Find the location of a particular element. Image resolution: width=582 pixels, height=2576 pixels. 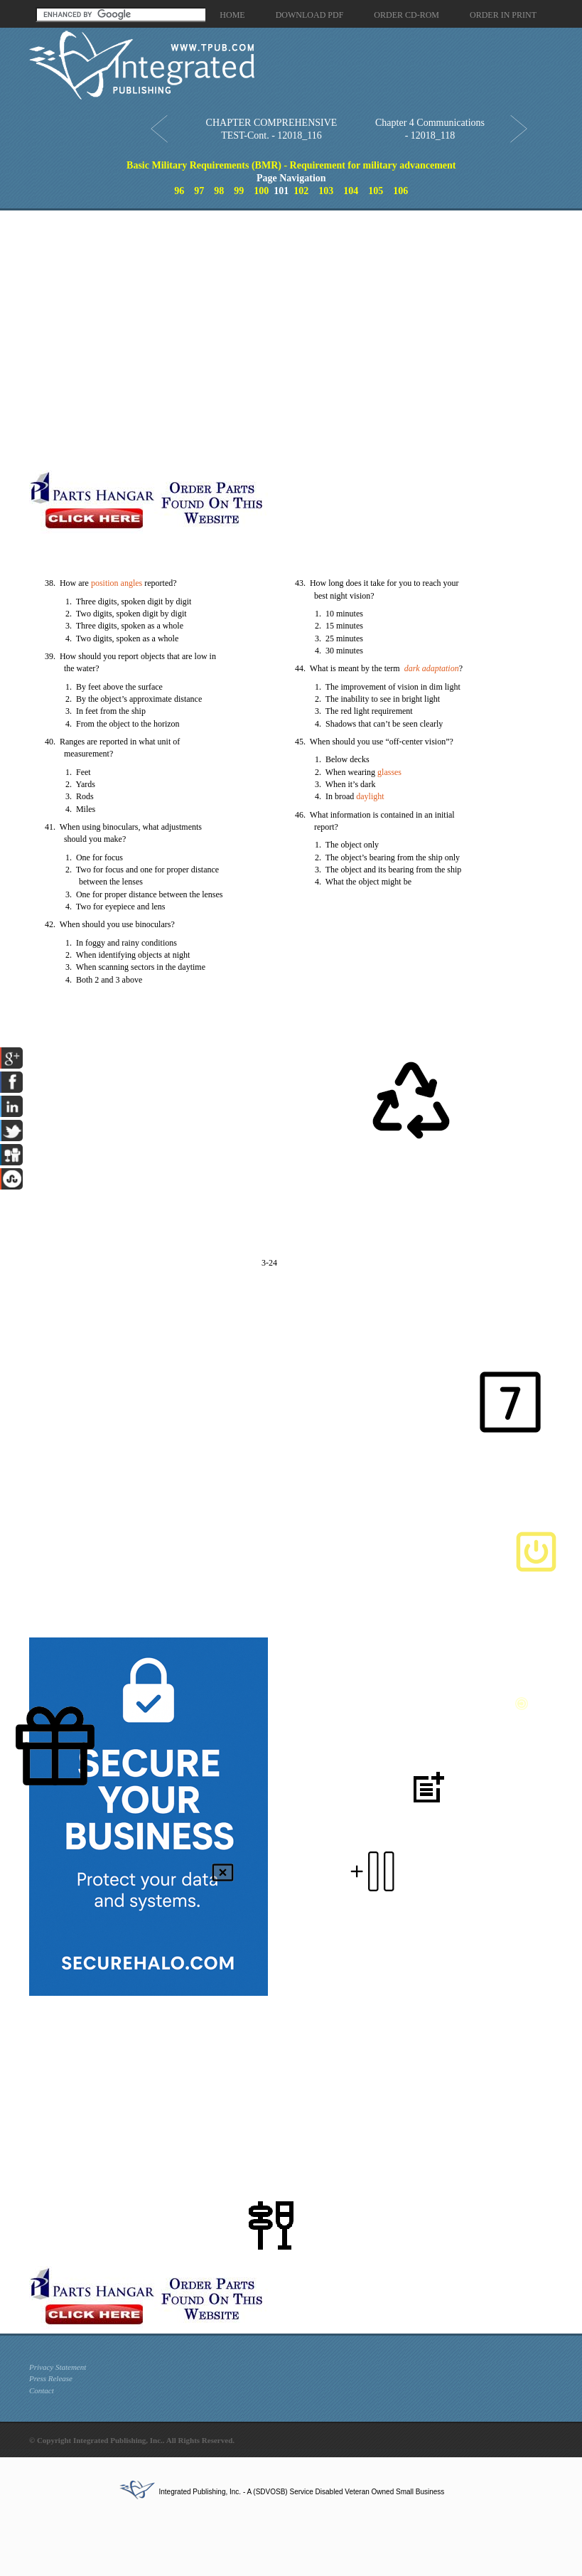

recycle or move item to trash is located at coordinates (411, 1100).